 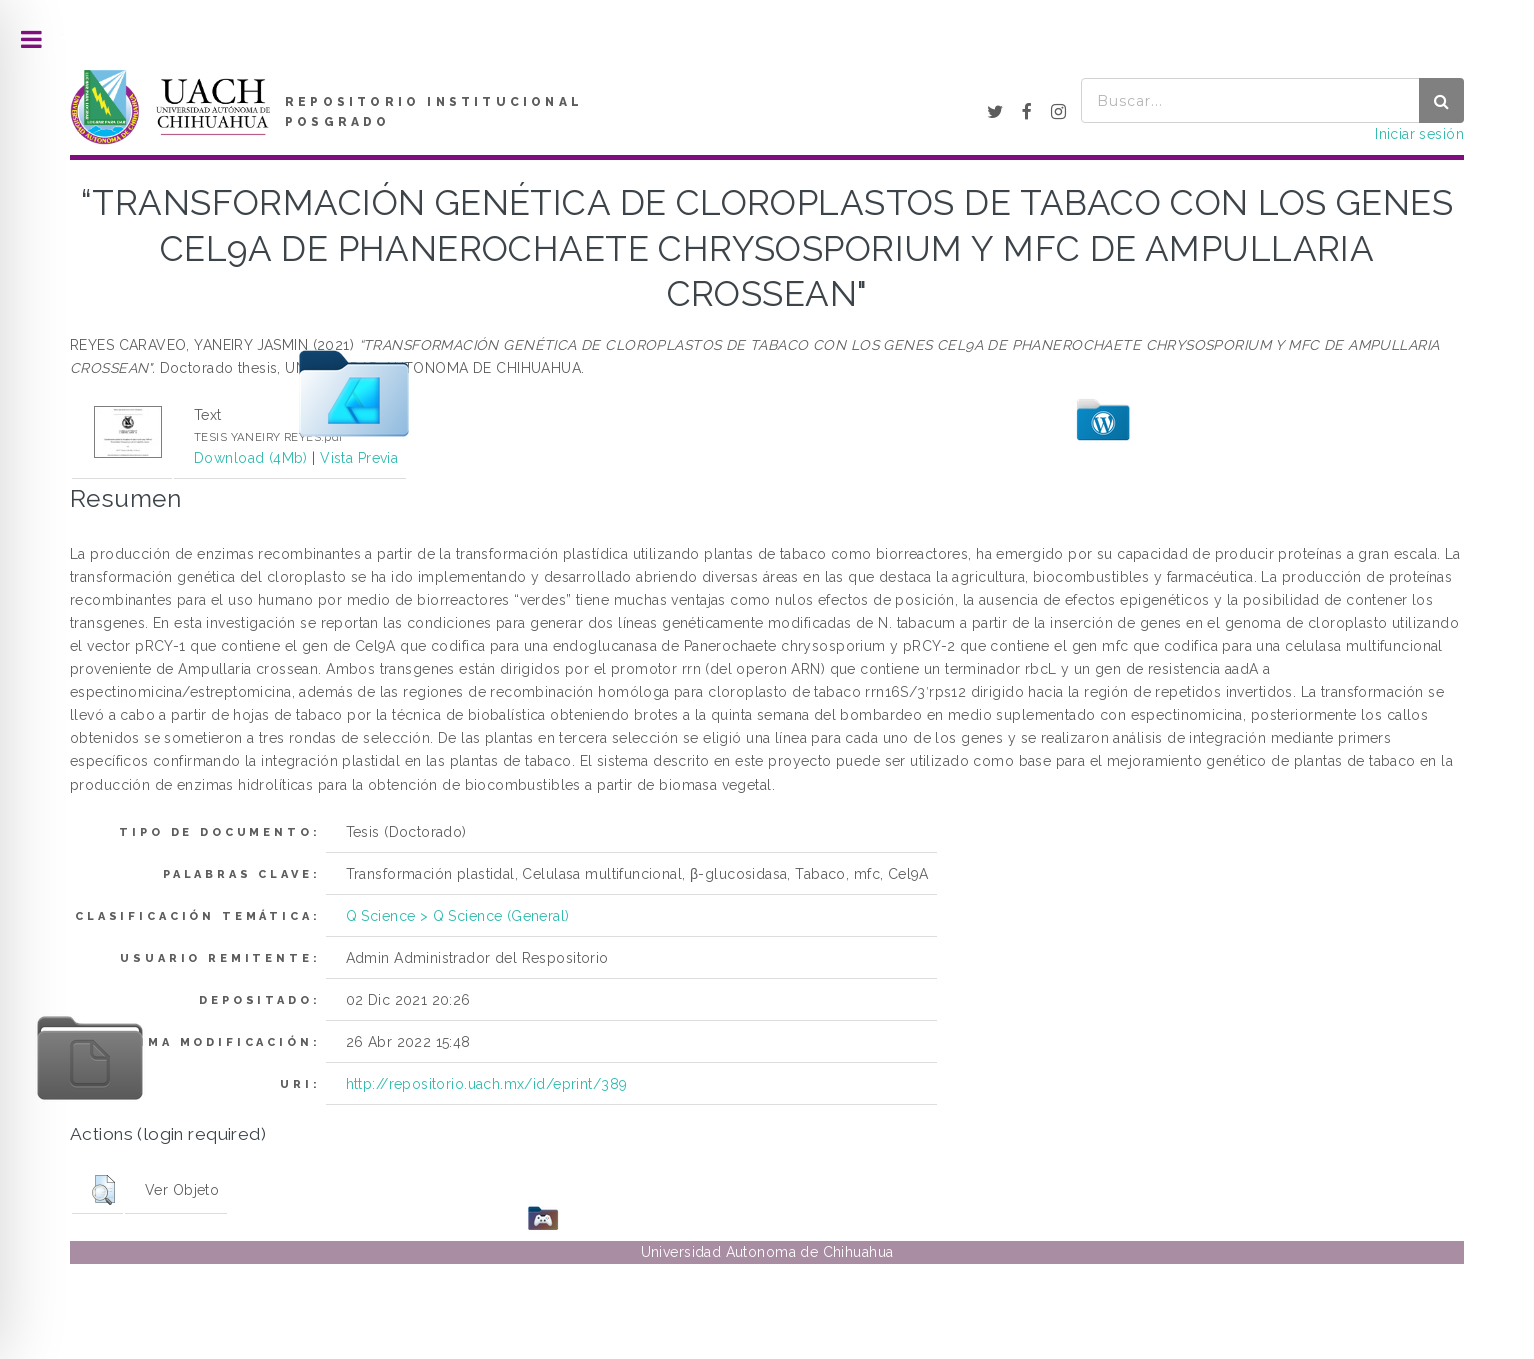 I want to click on open your documents folder, so click(x=90, y=1058).